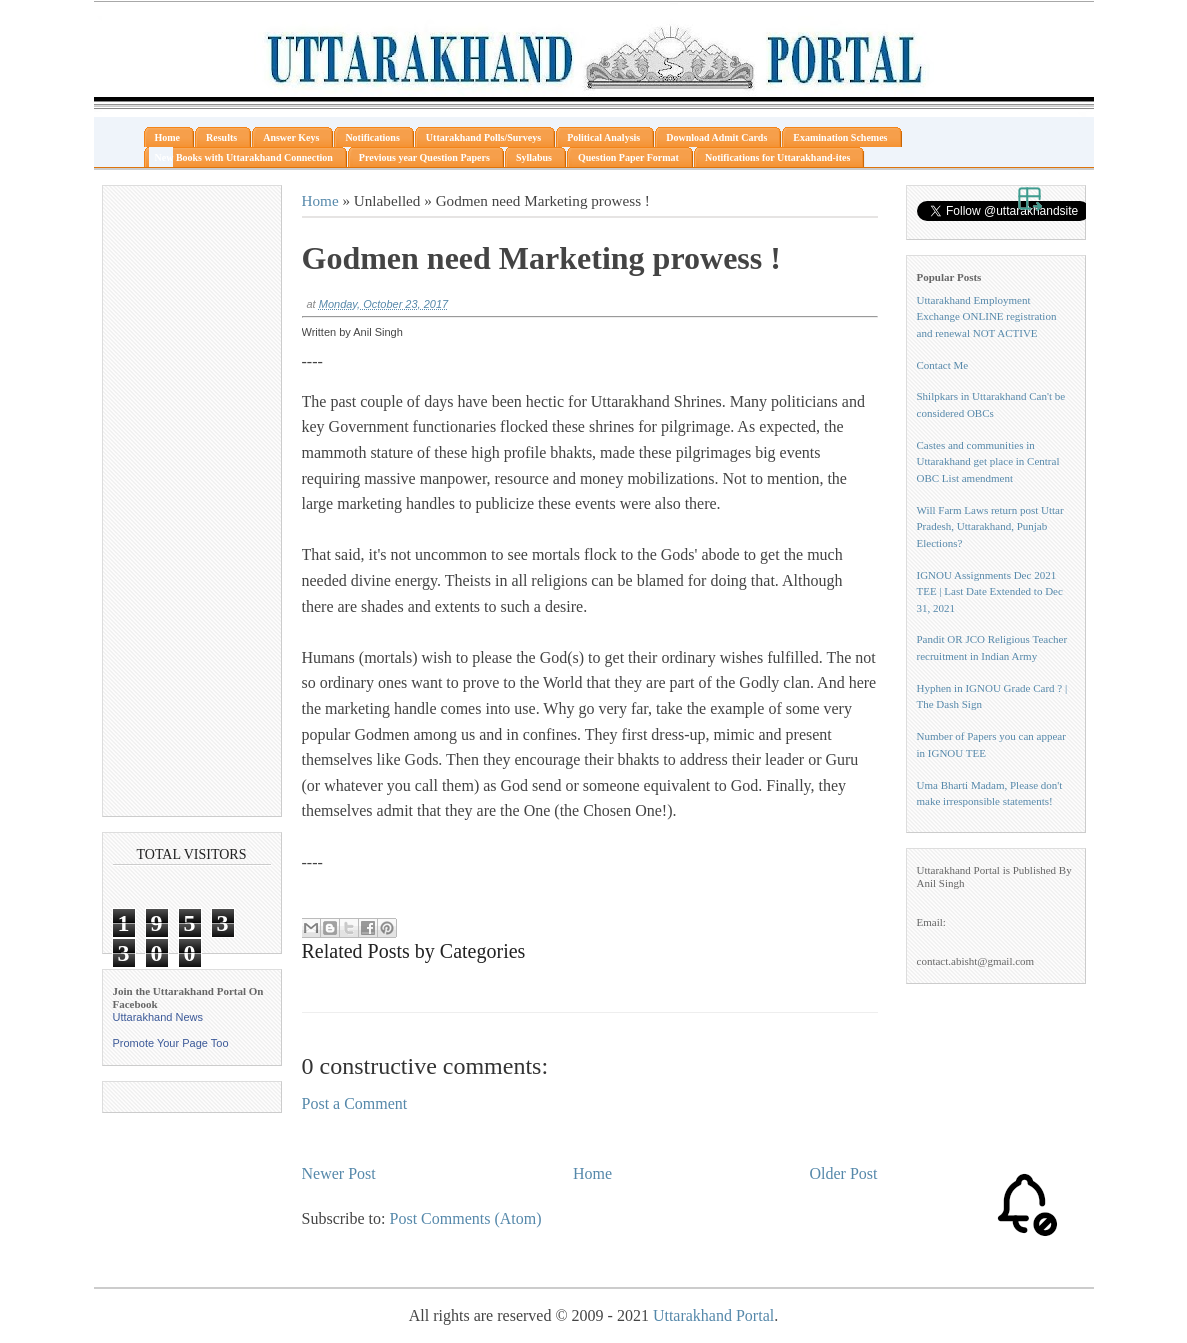 The height and width of the screenshot is (1343, 1187). Describe the element at coordinates (1029, 198) in the screenshot. I see `export table data to external file` at that location.